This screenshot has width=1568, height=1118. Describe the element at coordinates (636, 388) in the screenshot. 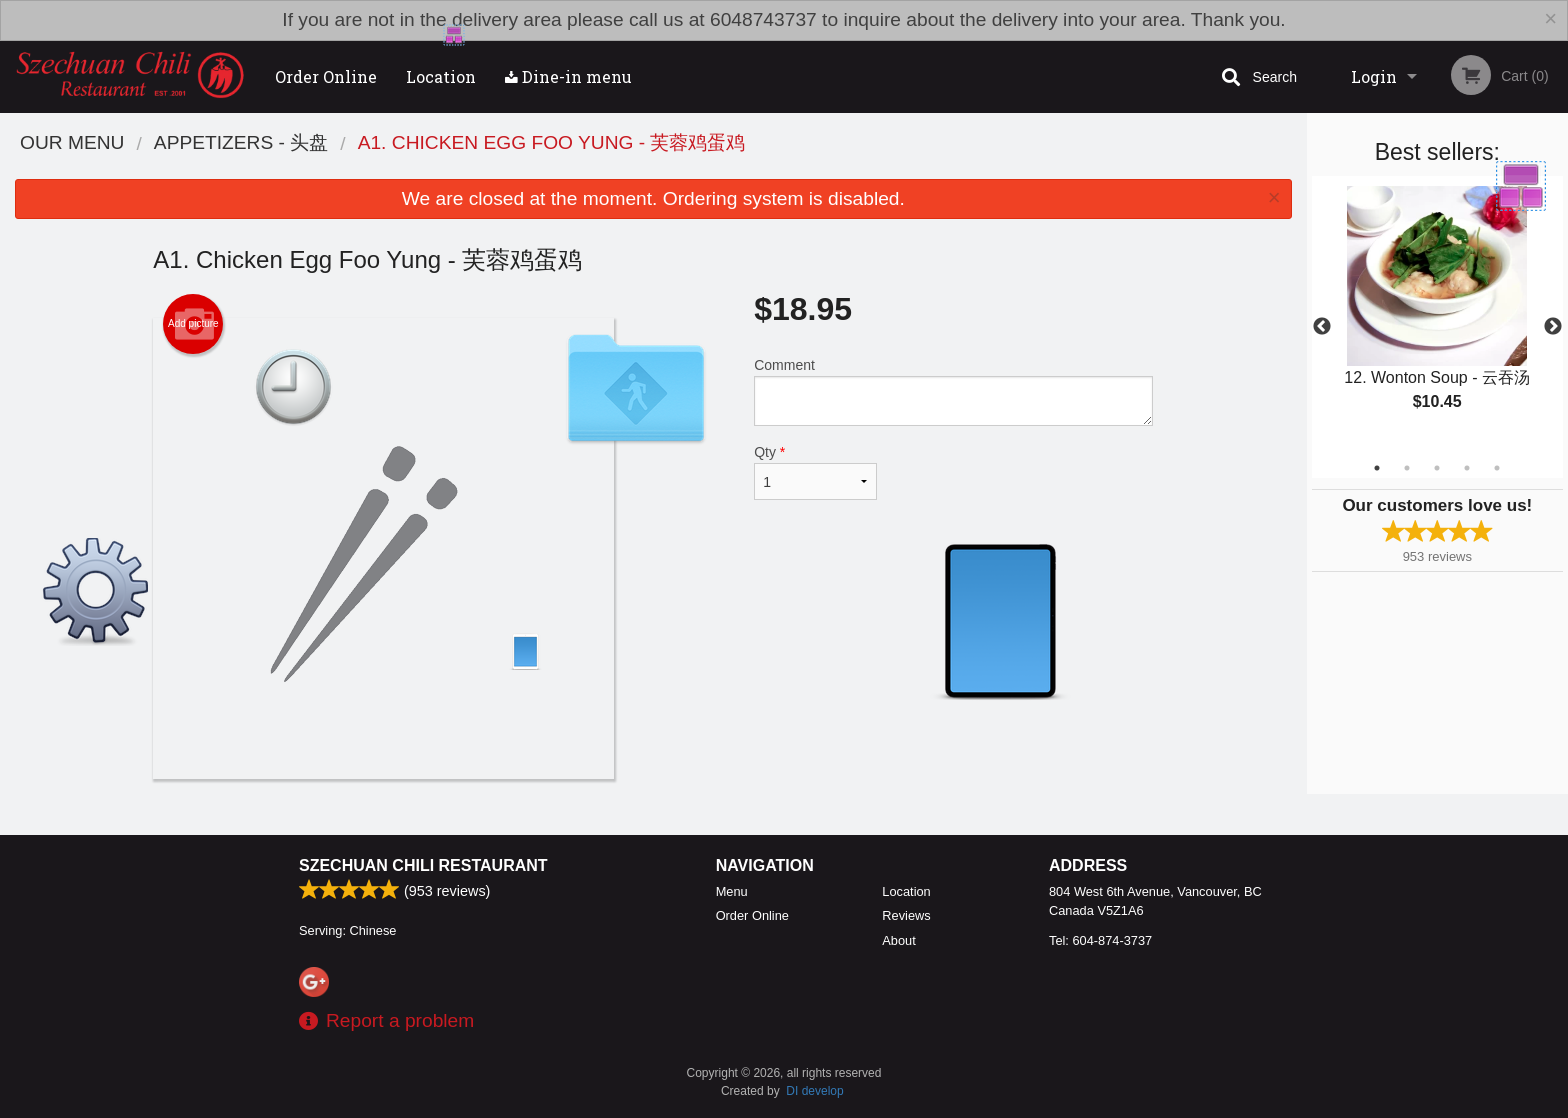

I see `access the public folder for shared files` at that location.